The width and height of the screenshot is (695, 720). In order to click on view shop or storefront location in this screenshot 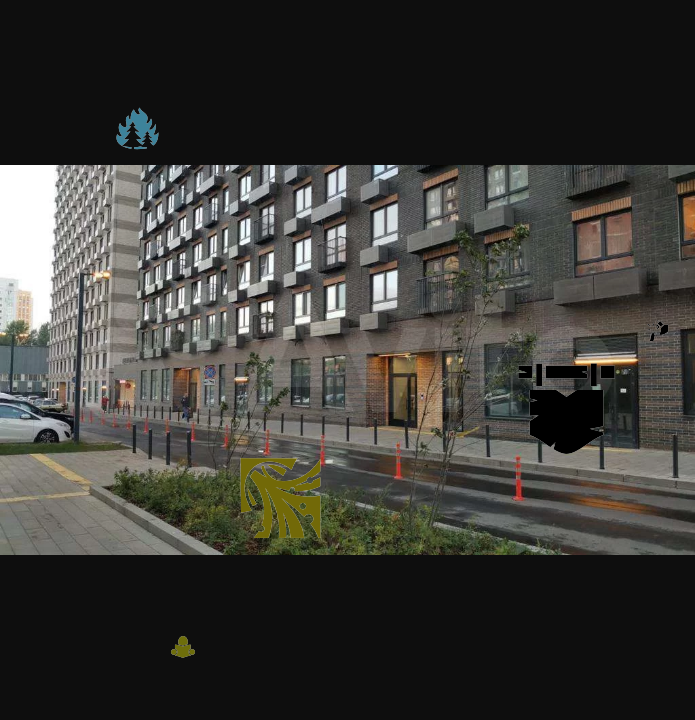, I will do `click(566, 407)`.